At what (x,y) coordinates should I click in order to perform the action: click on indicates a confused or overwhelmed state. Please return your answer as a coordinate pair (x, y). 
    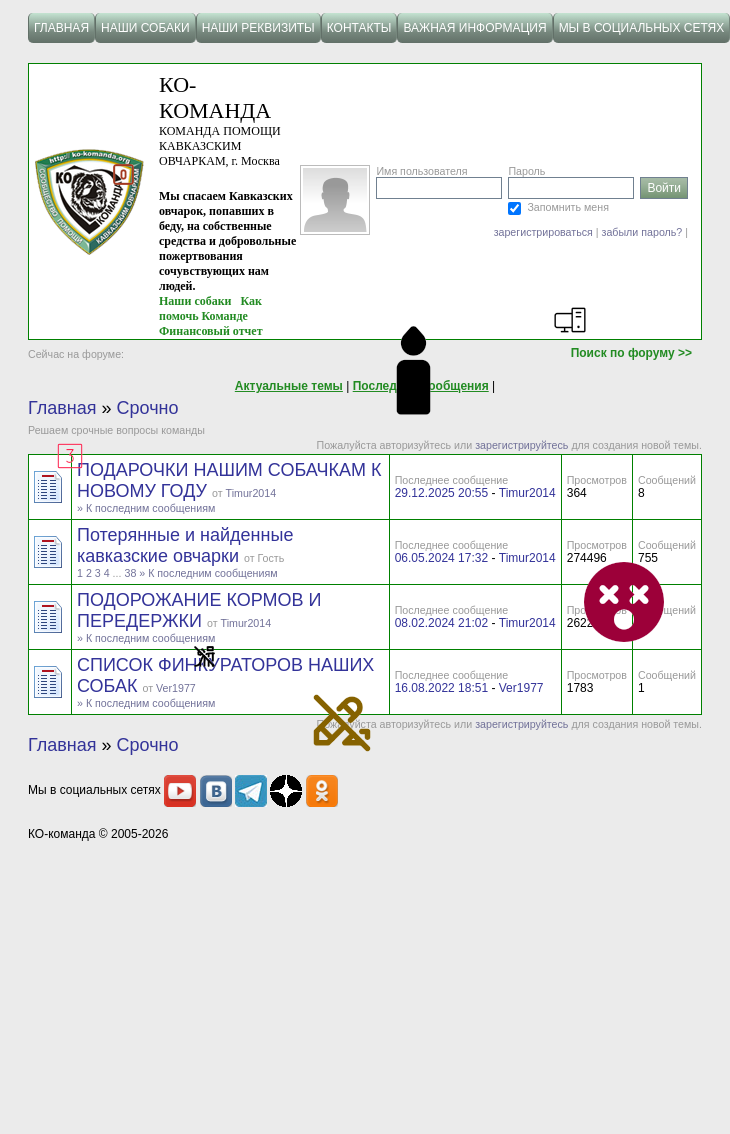
    Looking at the image, I should click on (624, 602).